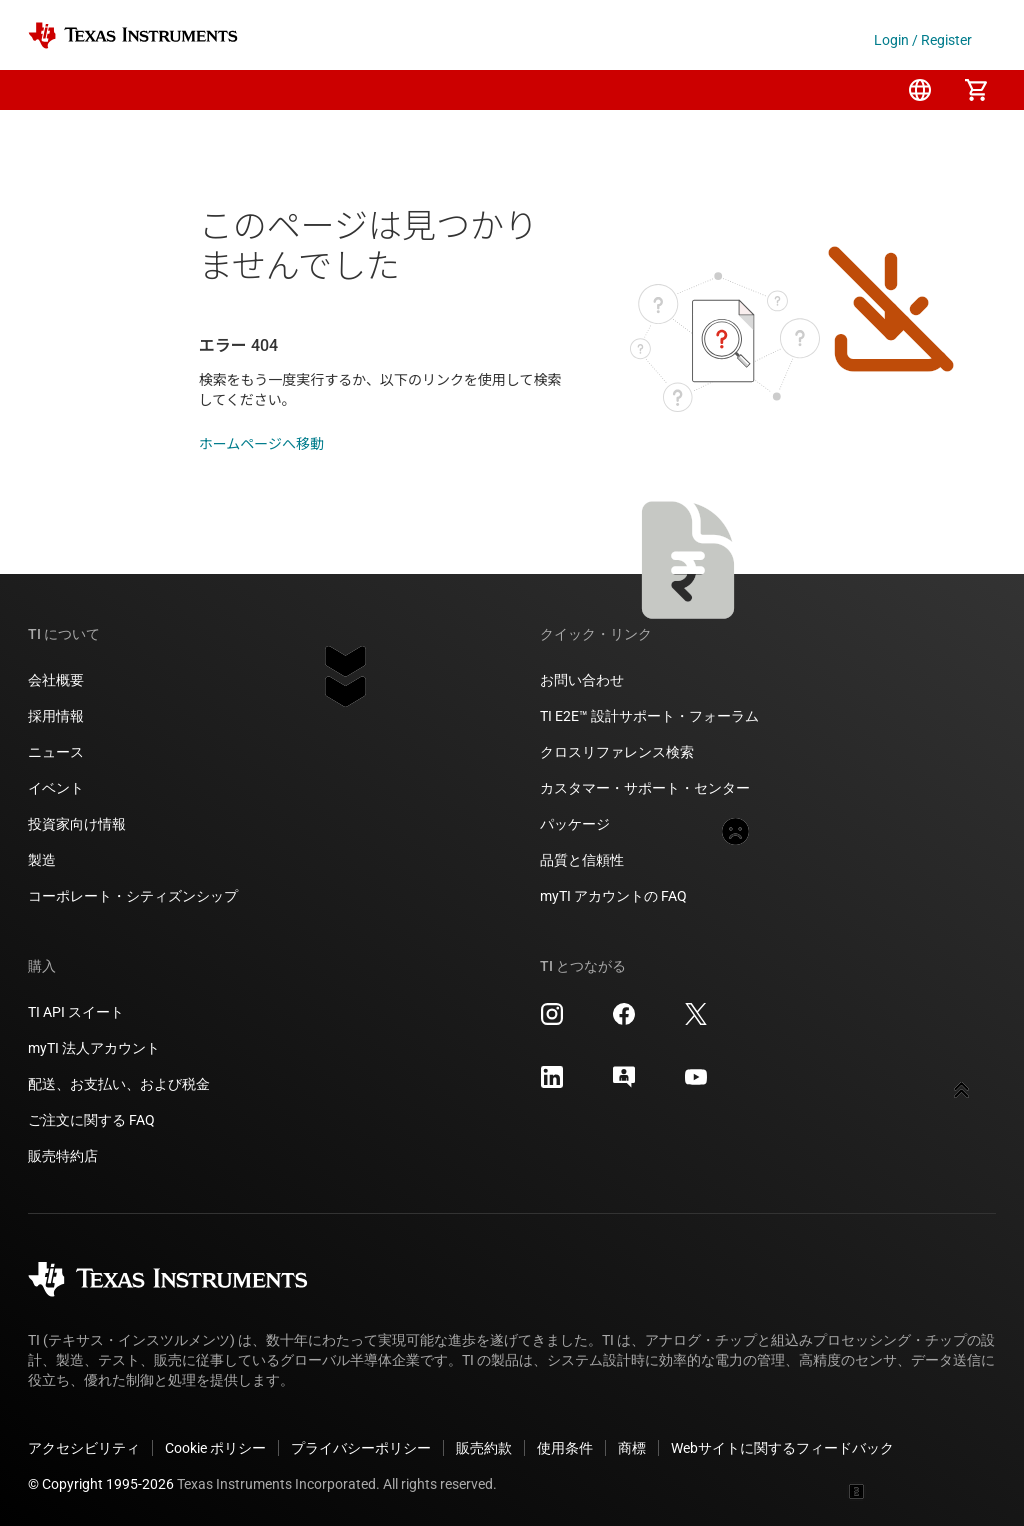 The height and width of the screenshot is (1526, 1024). I want to click on view your earned badges or achievements, so click(345, 676).